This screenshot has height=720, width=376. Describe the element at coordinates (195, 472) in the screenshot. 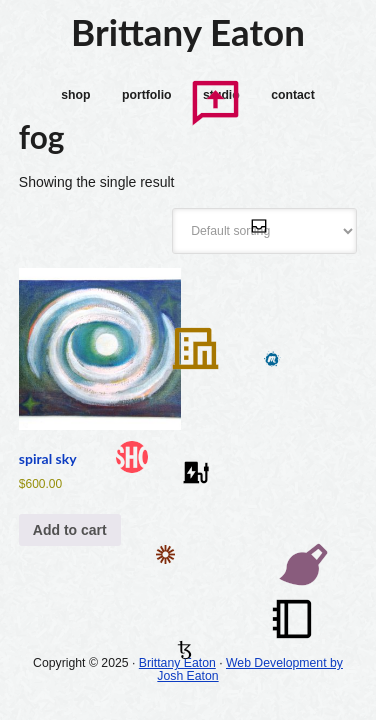

I see `find nearby electric vehicle charging stations` at that location.